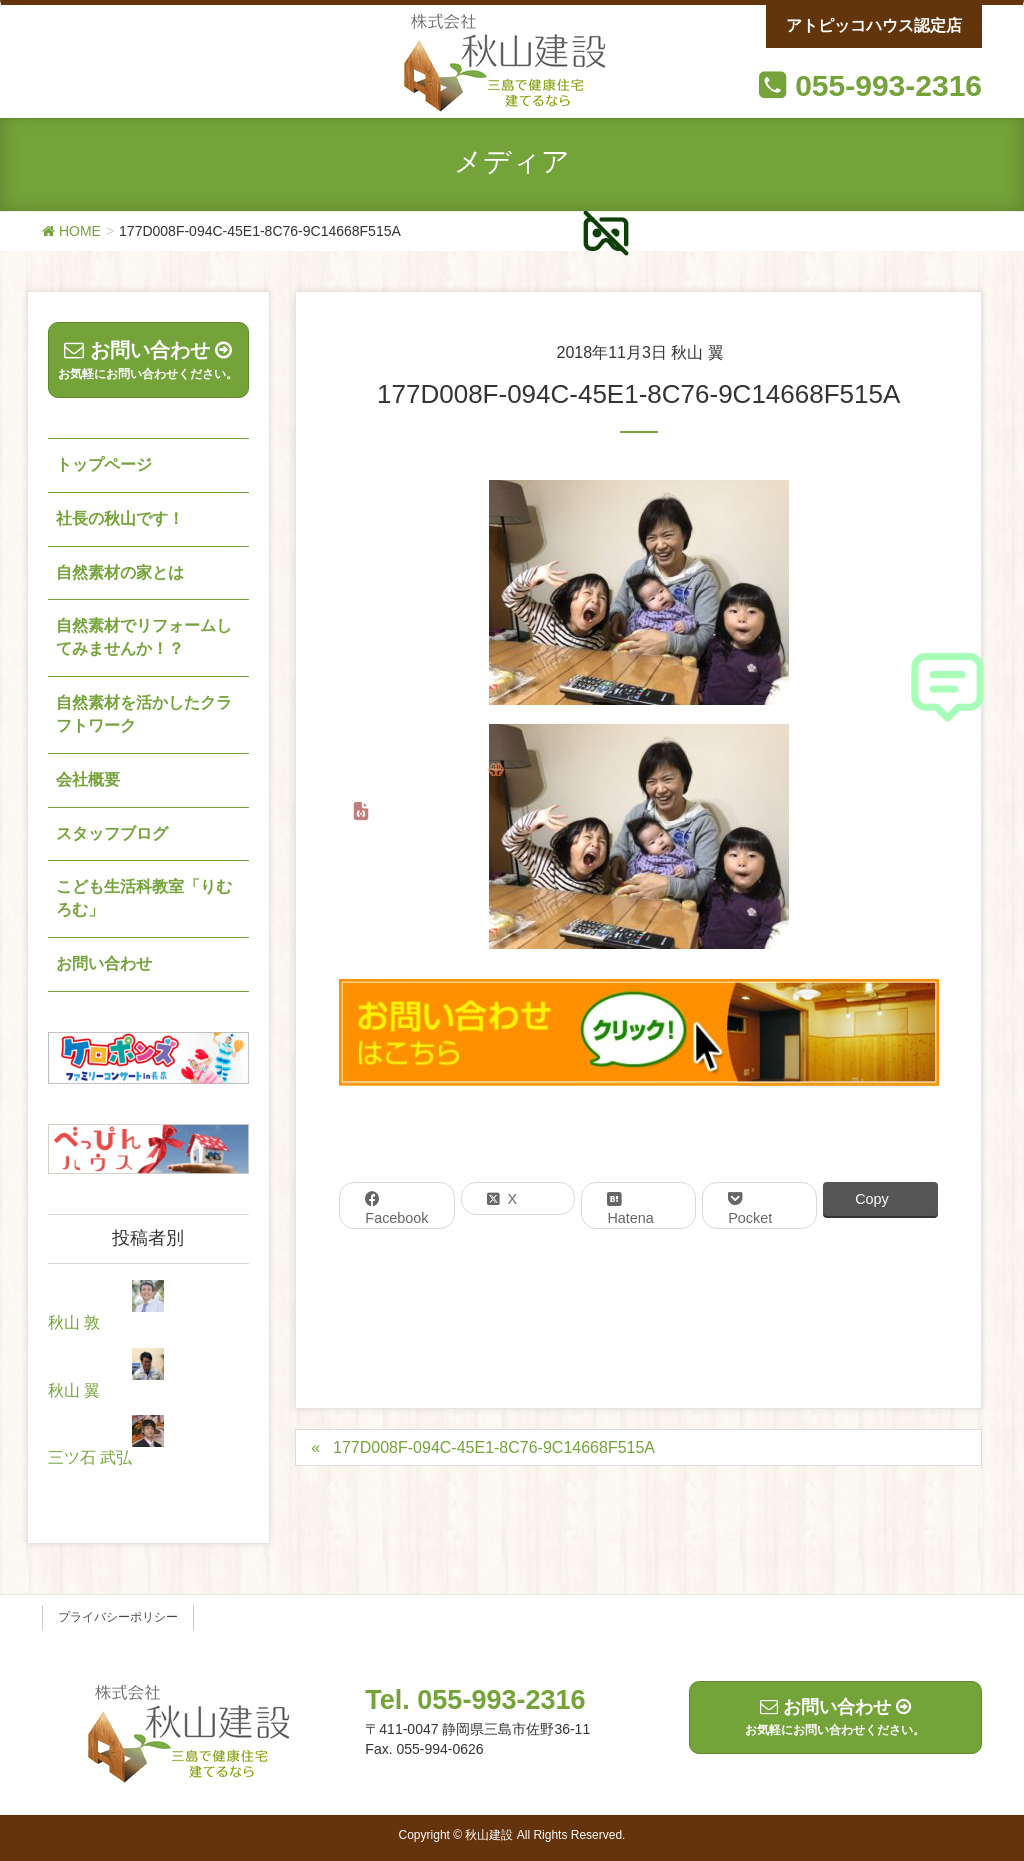 The image size is (1024, 1861). I want to click on open messaging or chat, so click(947, 685).